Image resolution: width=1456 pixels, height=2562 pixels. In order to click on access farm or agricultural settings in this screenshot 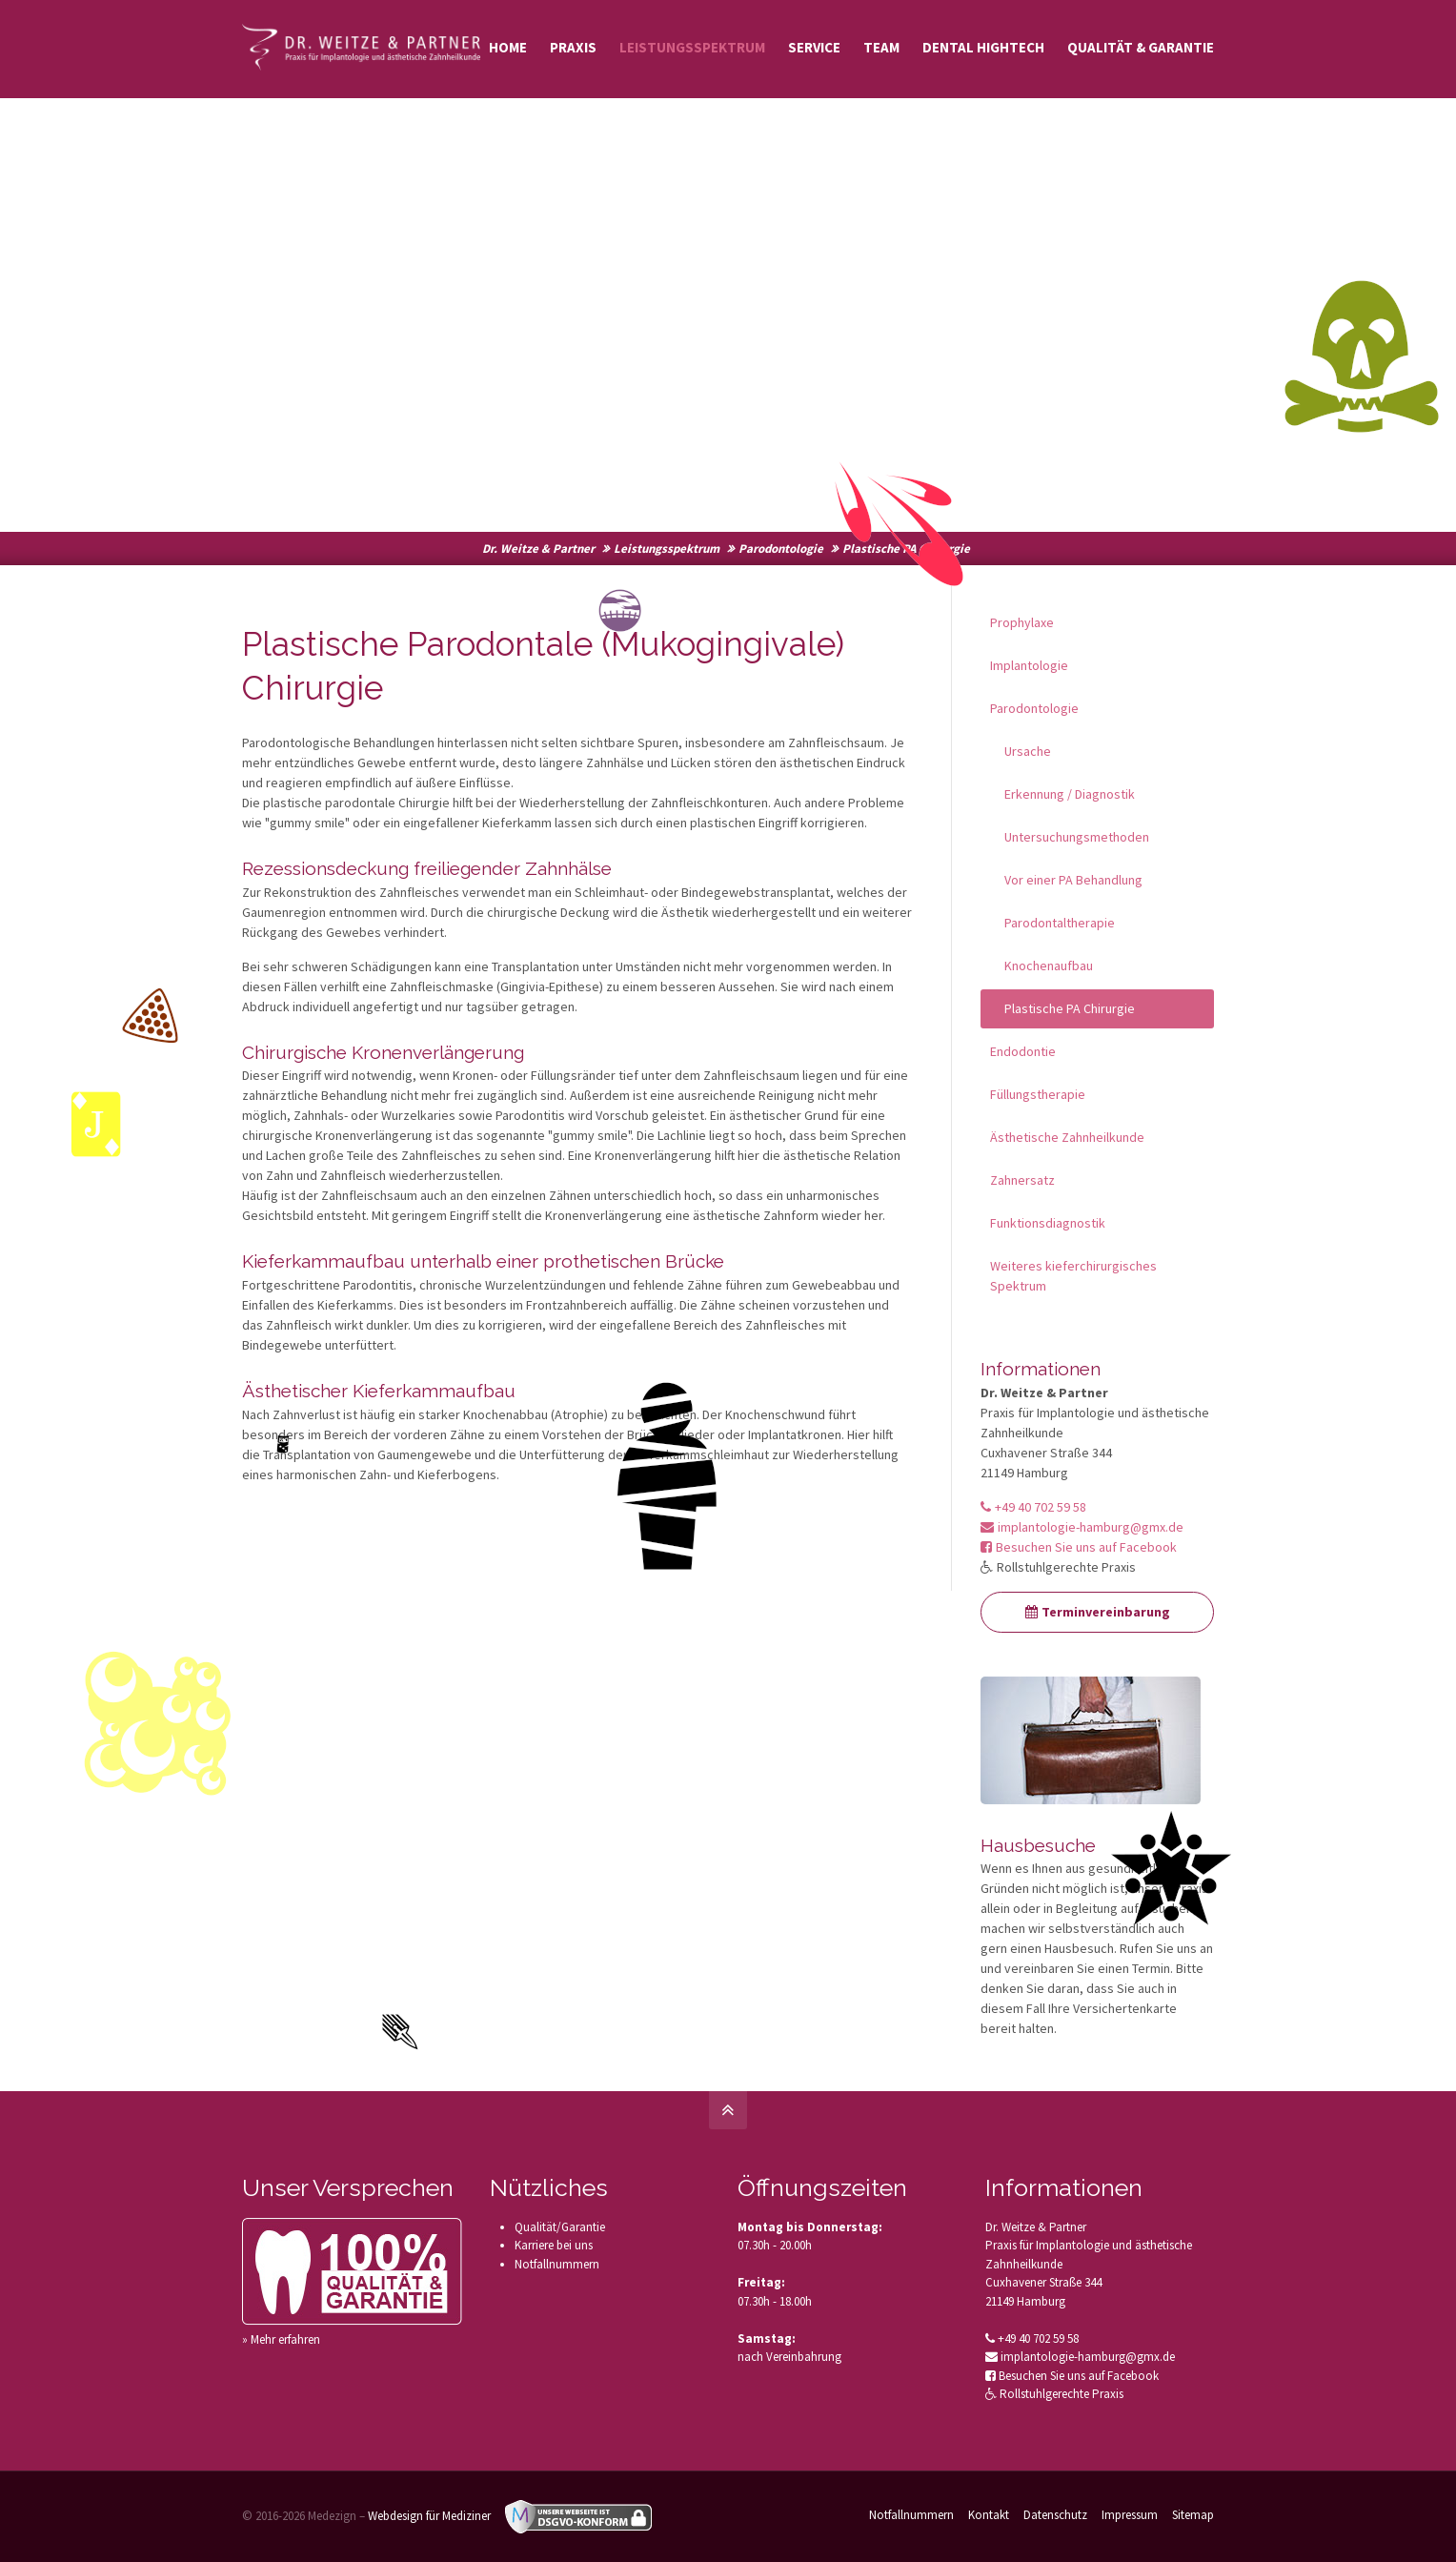, I will do `click(619, 610)`.